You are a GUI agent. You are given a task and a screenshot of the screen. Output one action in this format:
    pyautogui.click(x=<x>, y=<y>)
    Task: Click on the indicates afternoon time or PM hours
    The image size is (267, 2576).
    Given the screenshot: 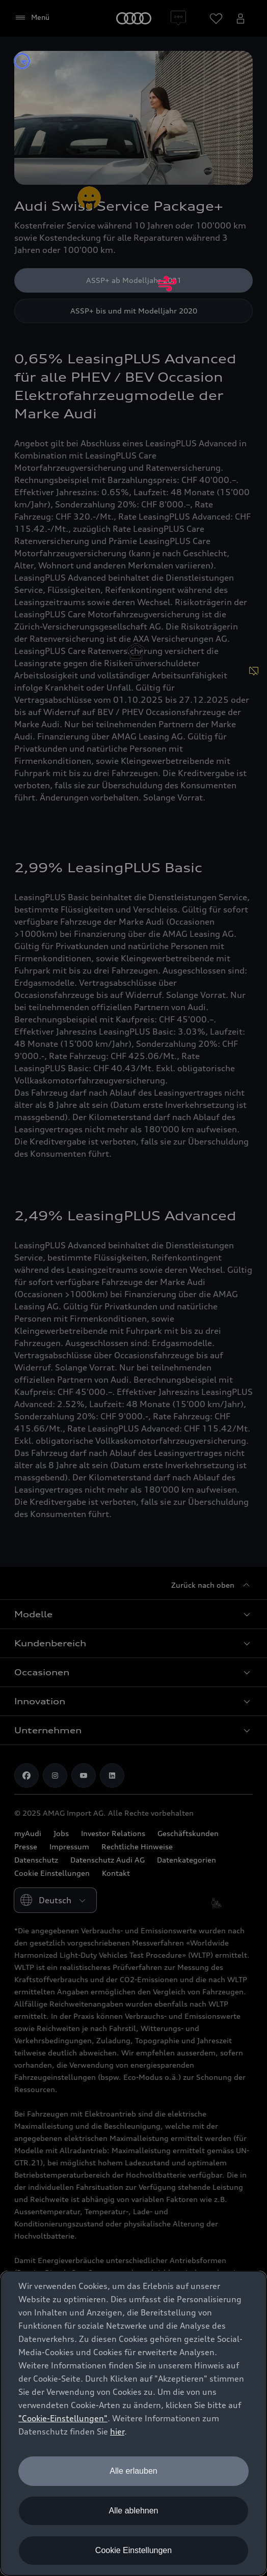 What is the action you would take?
    pyautogui.click(x=22, y=61)
    